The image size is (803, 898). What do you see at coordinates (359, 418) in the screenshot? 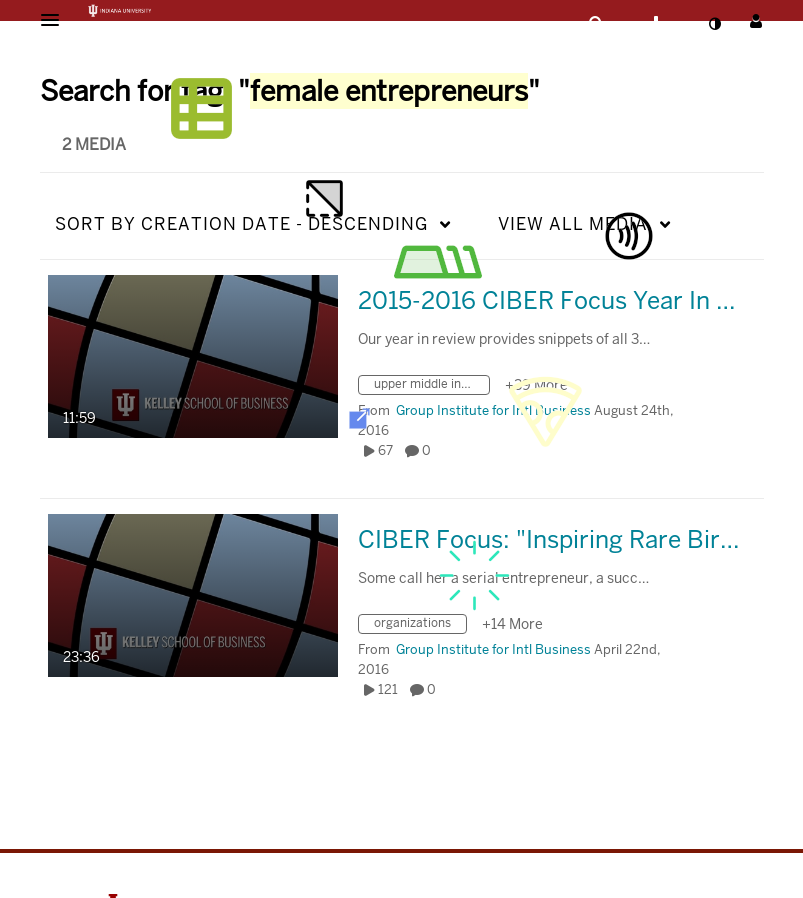
I see `open link in new tab or window` at bounding box center [359, 418].